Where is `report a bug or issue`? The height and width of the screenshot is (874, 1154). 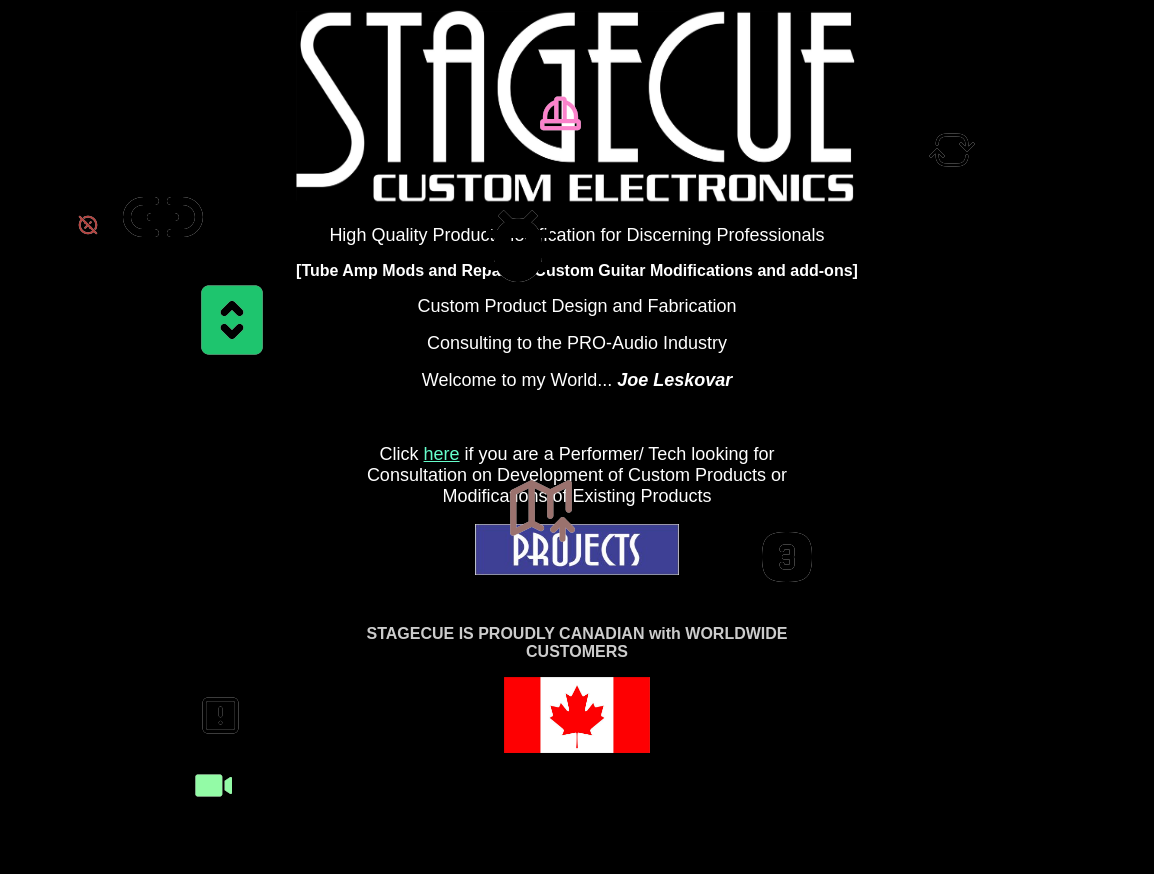
report a bug or issue is located at coordinates (518, 246).